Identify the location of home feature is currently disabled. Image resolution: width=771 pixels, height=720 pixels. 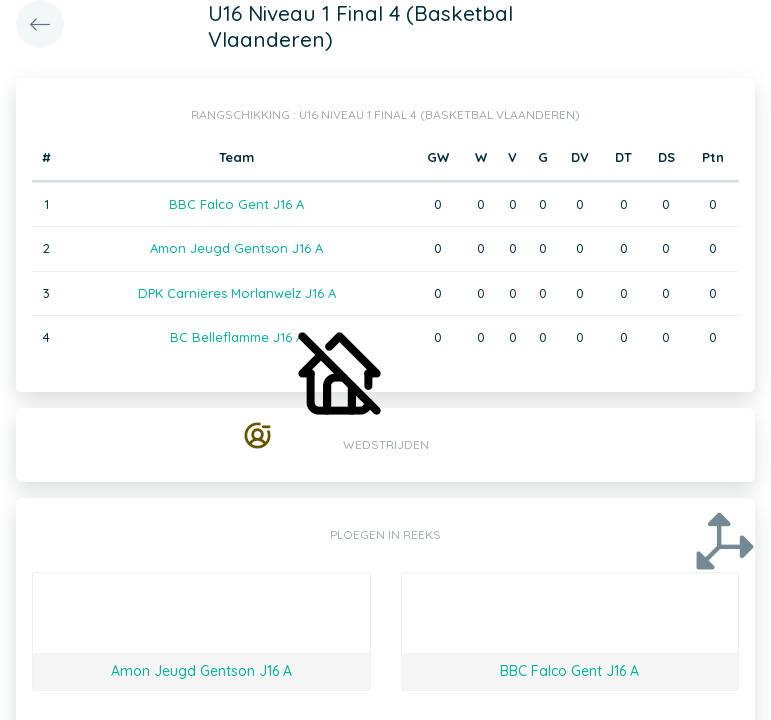
(339, 373).